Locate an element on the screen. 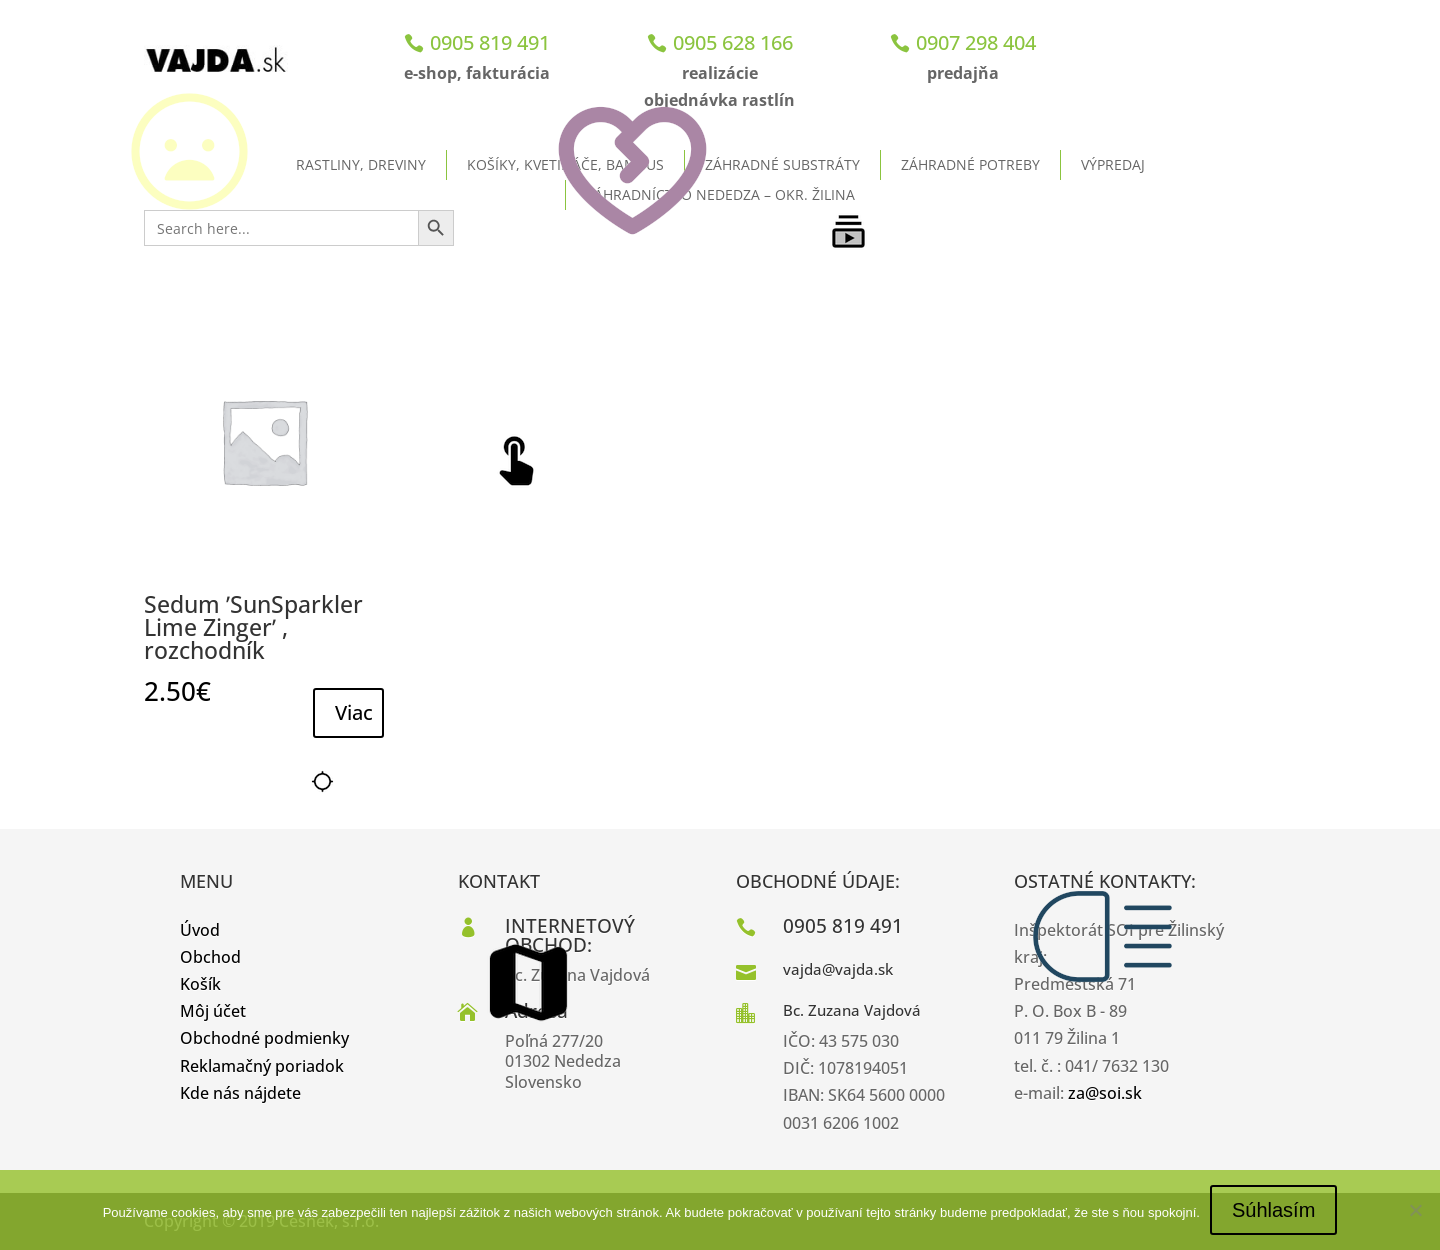  tap to interact with this element is located at coordinates (516, 462).